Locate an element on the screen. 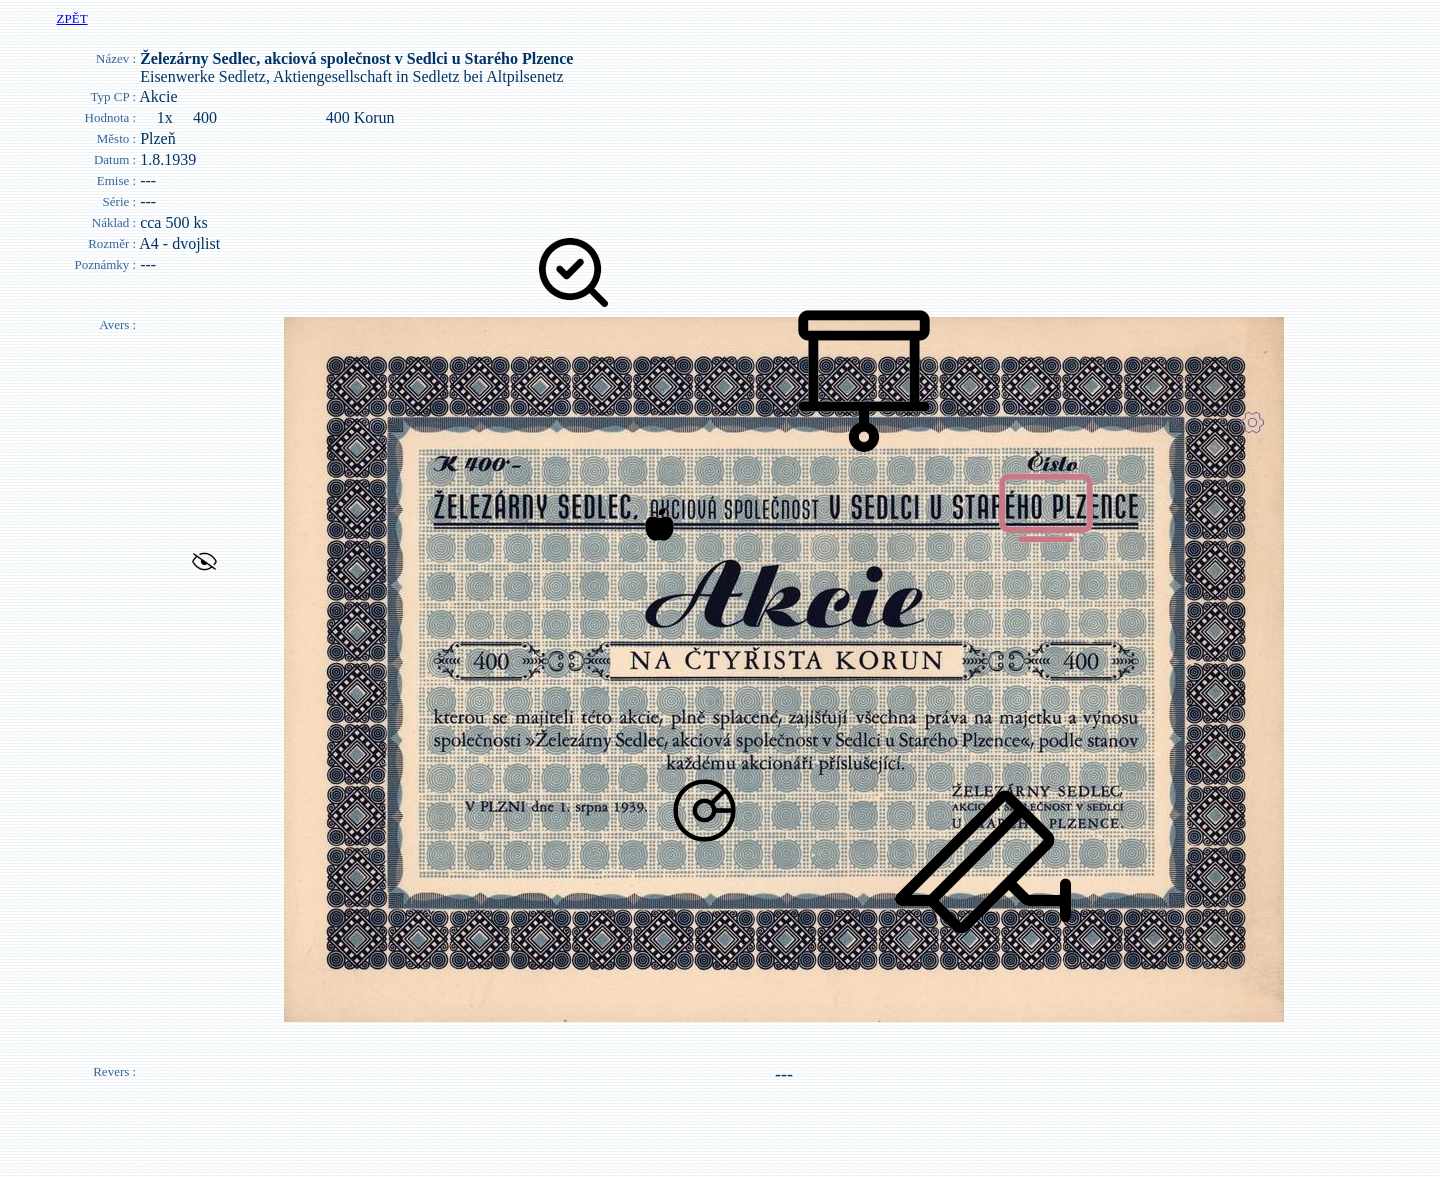  search completed successfully is located at coordinates (573, 272).